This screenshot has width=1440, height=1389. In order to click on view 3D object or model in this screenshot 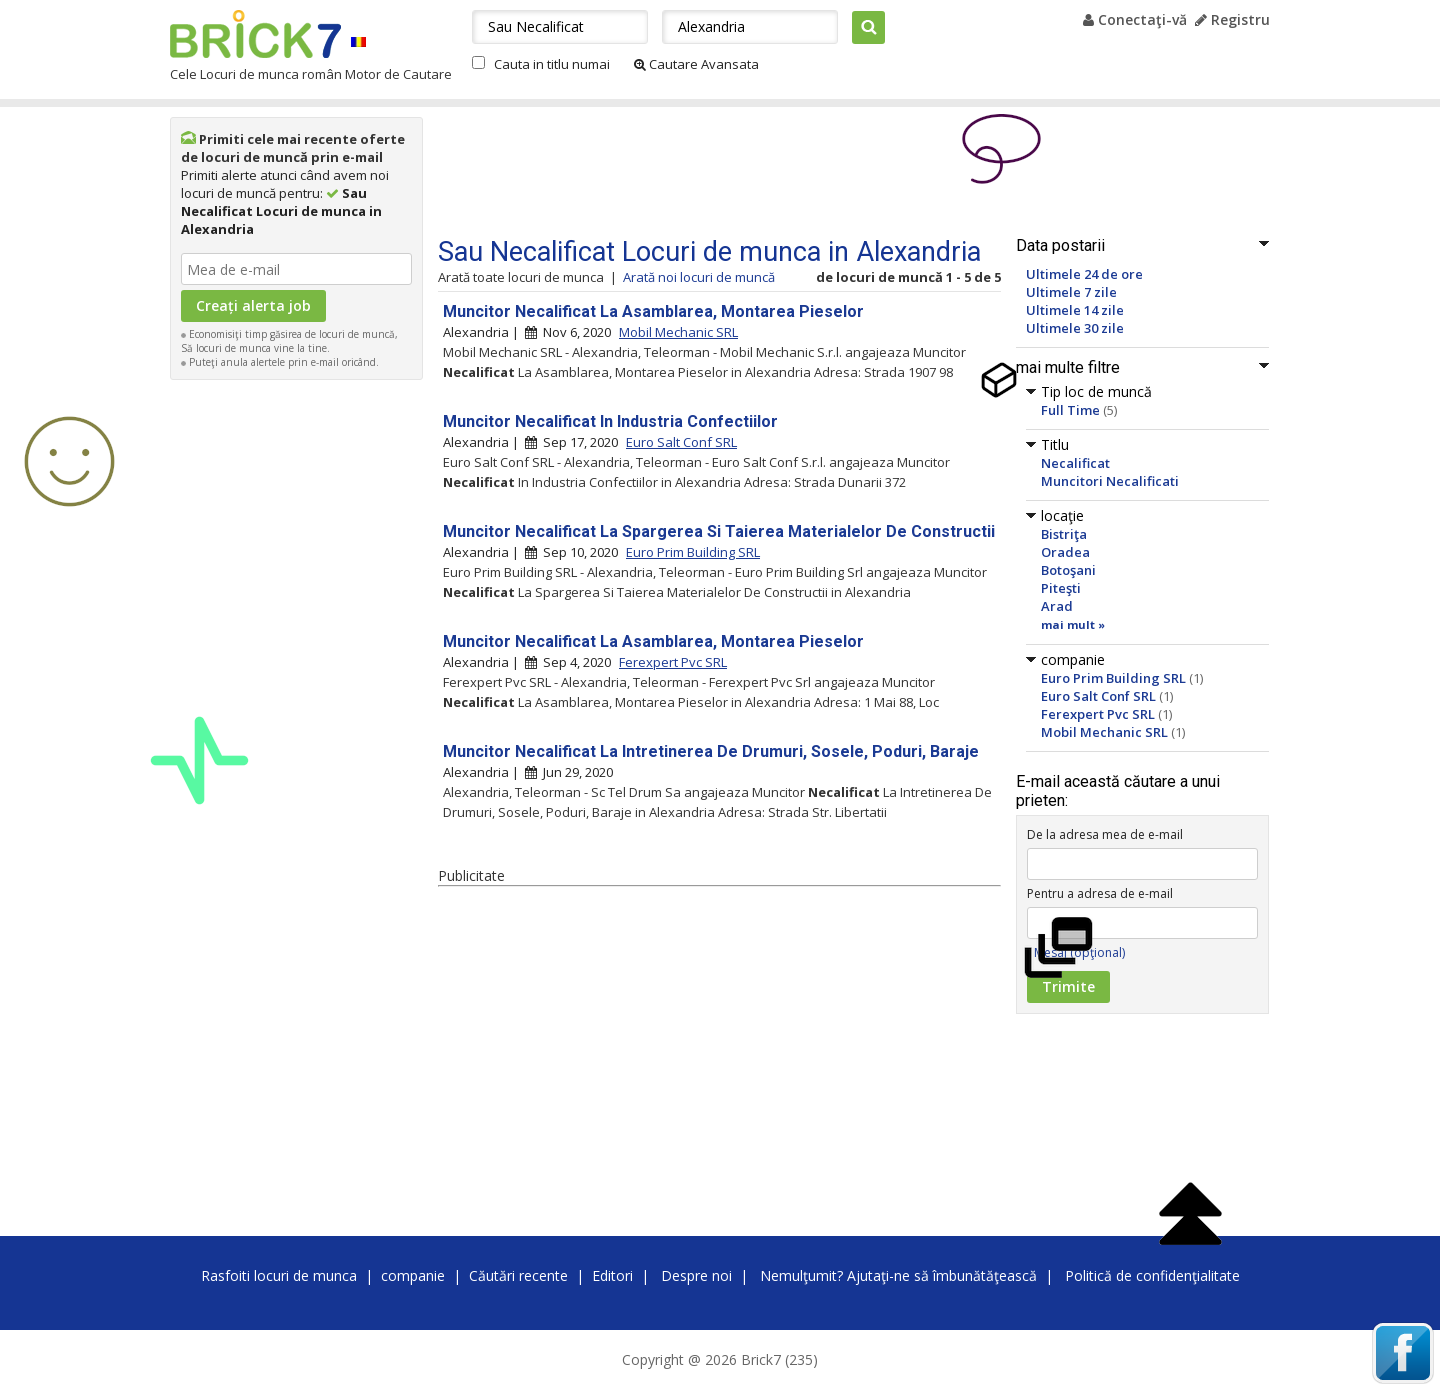, I will do `click(999, 380)`.